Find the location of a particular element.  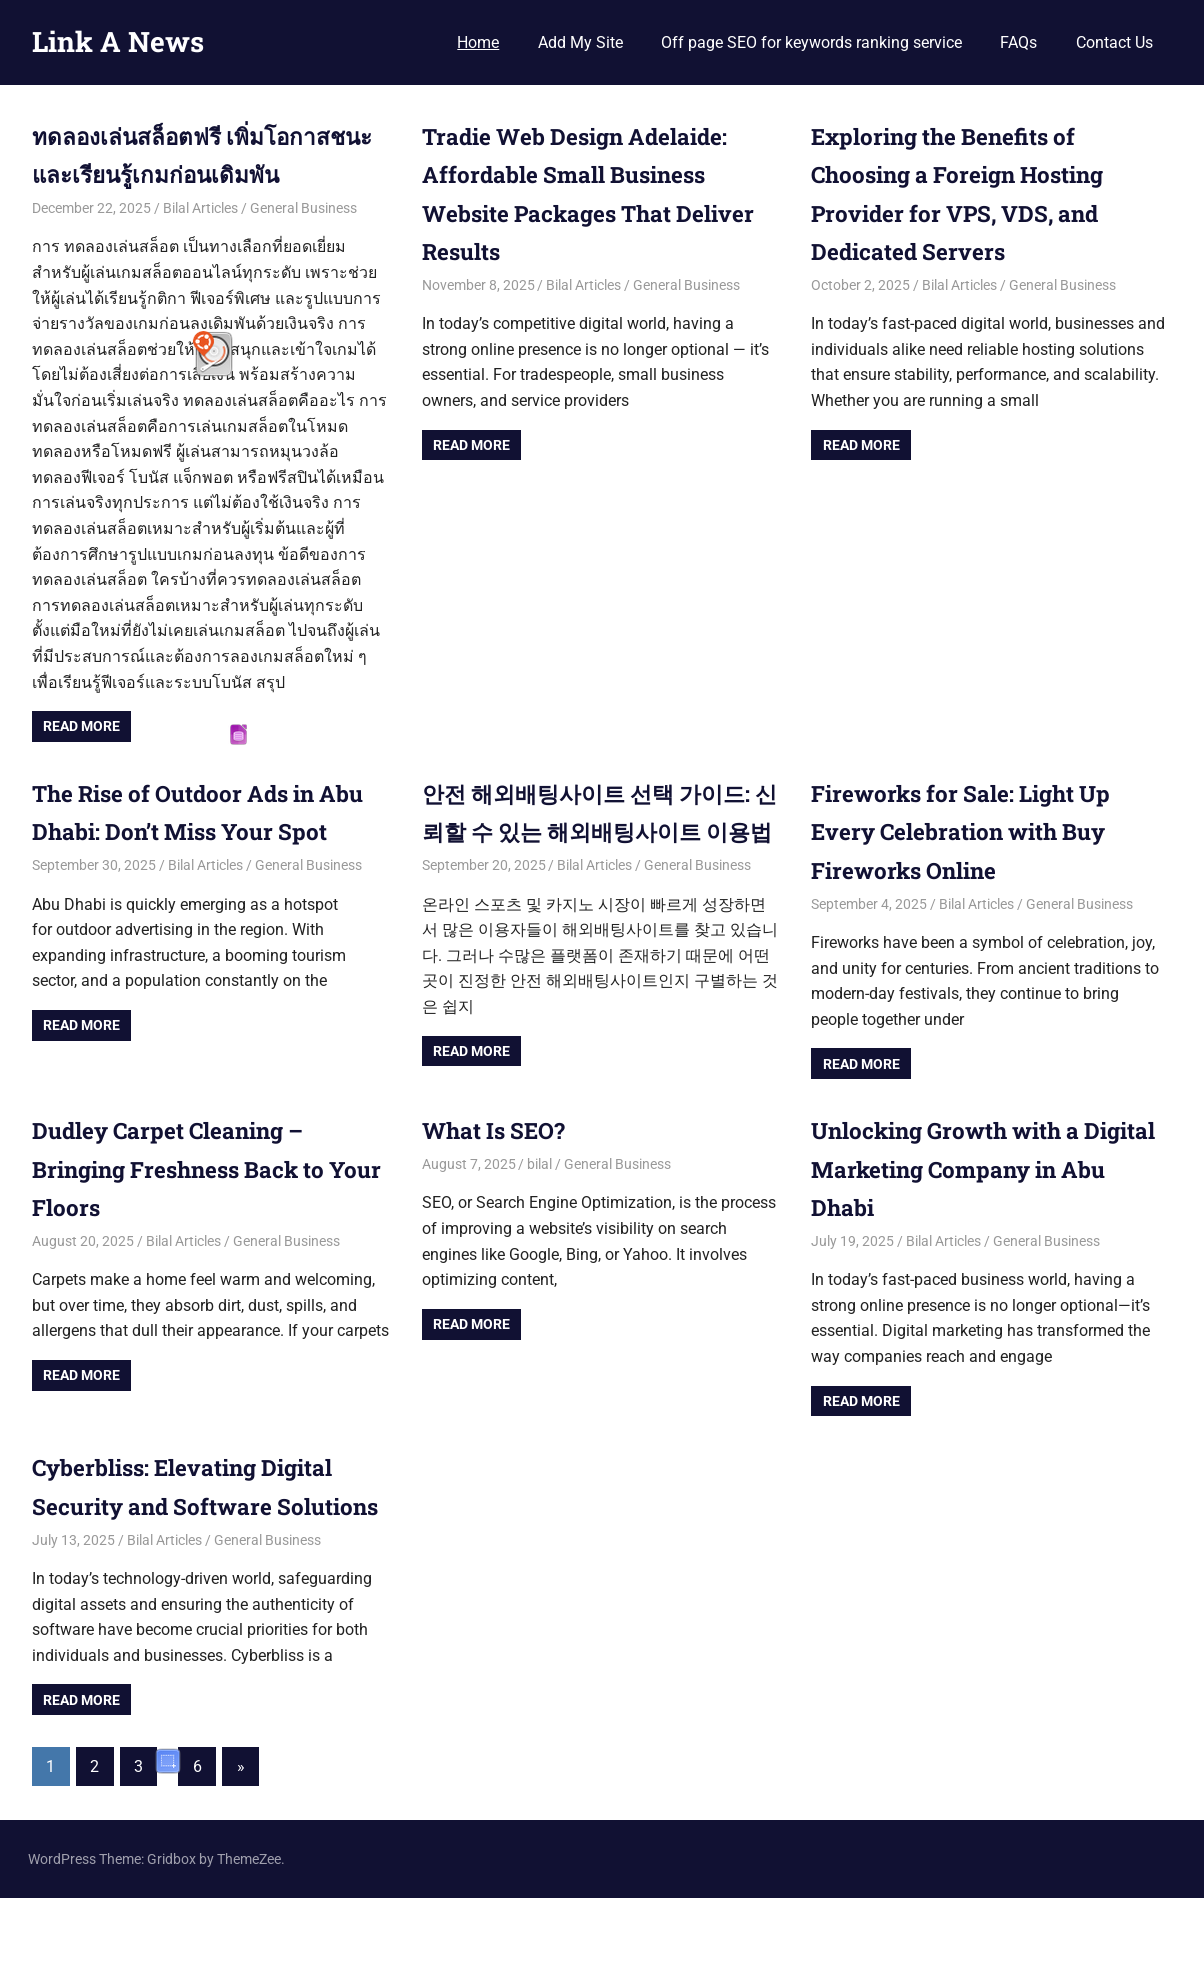

launch the ubiquity installer for ubuntu linux is located at coordinates (214, 354).